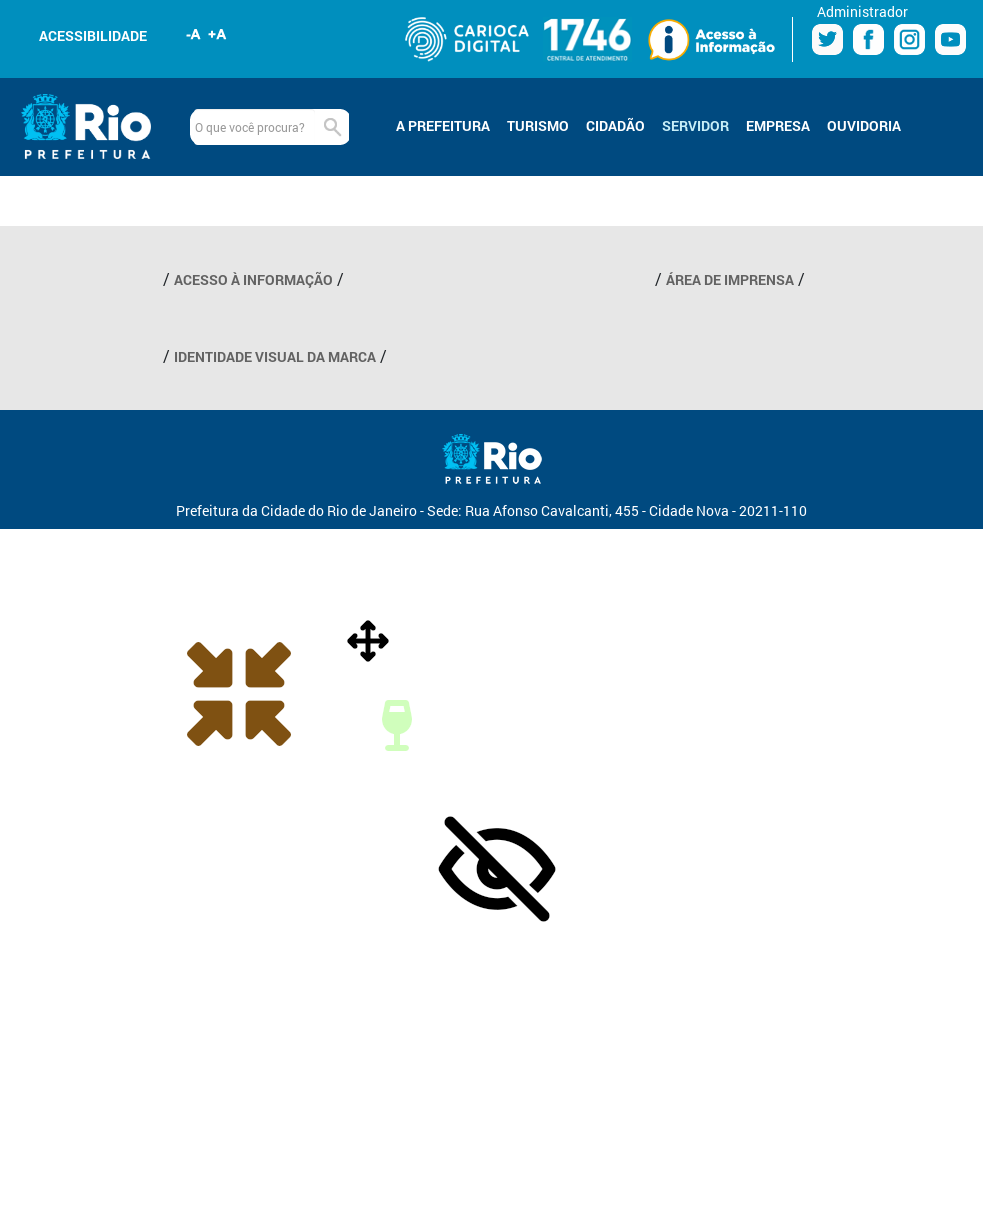 Image resolution: width=983 pixels, height=1216 pixels. What do you see at coordinates (397, 724) in the screenshot?
I see `browse wine or beverage options` at bounding box center [397, 724].